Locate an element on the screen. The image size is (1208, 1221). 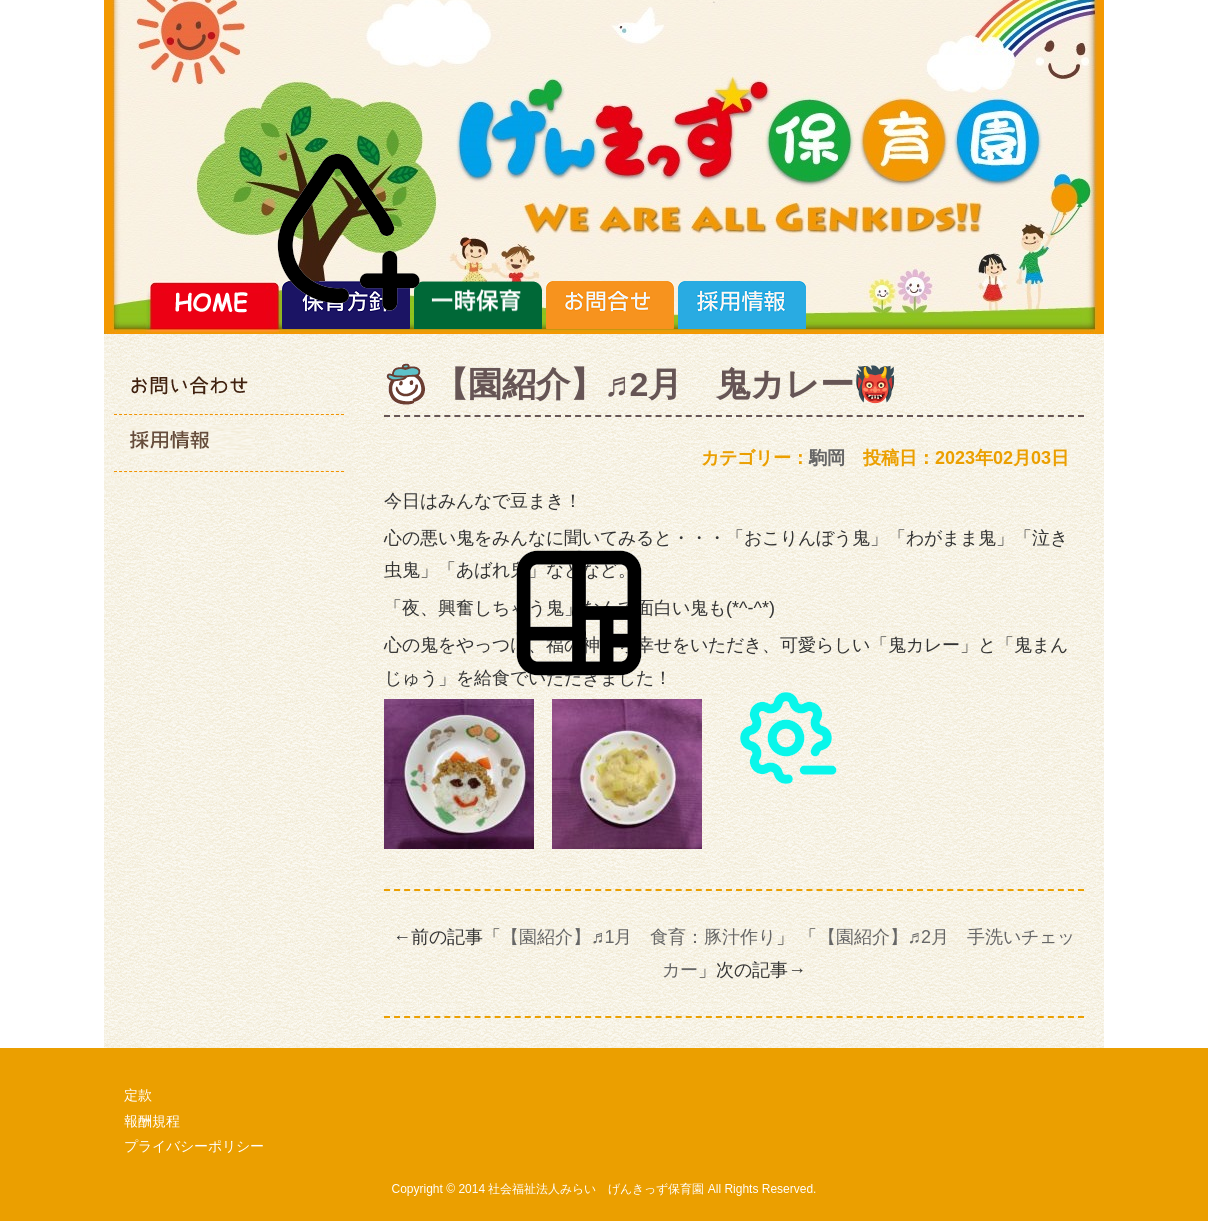
remove a setting or preference is located at coordinates (786, 738).